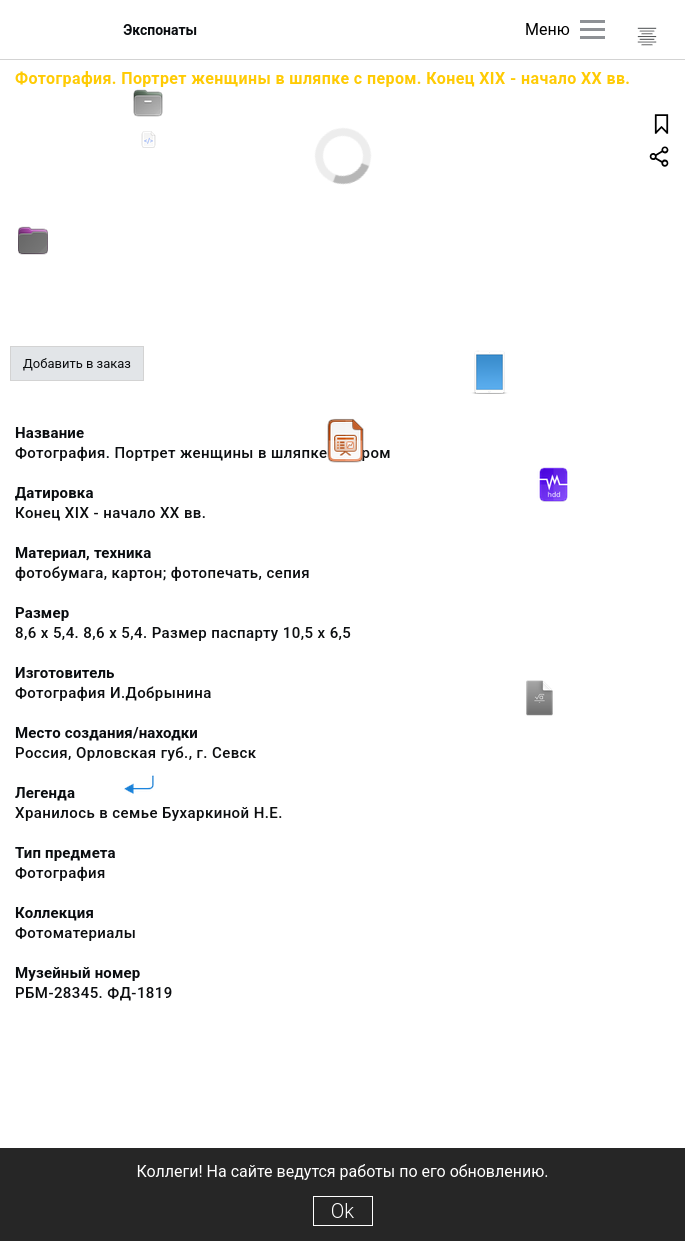  What do you see at coordinates (148, 139) in the screenshot?
I see `an HTML document or webpage file` at bounding box center [148, 139].